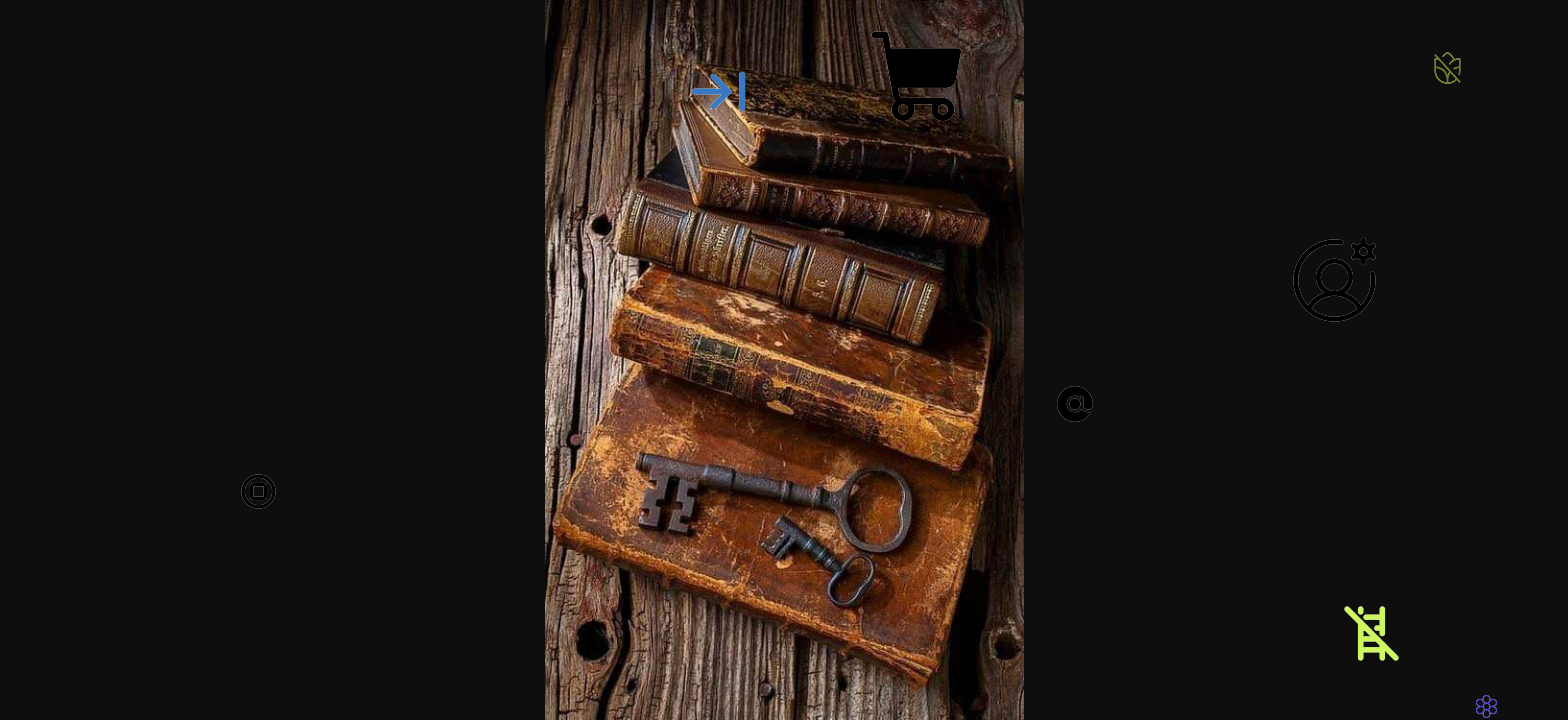  Describe the element at coordinates (1075, 404) in the screenshot. I see `enter or view email address` at that location.